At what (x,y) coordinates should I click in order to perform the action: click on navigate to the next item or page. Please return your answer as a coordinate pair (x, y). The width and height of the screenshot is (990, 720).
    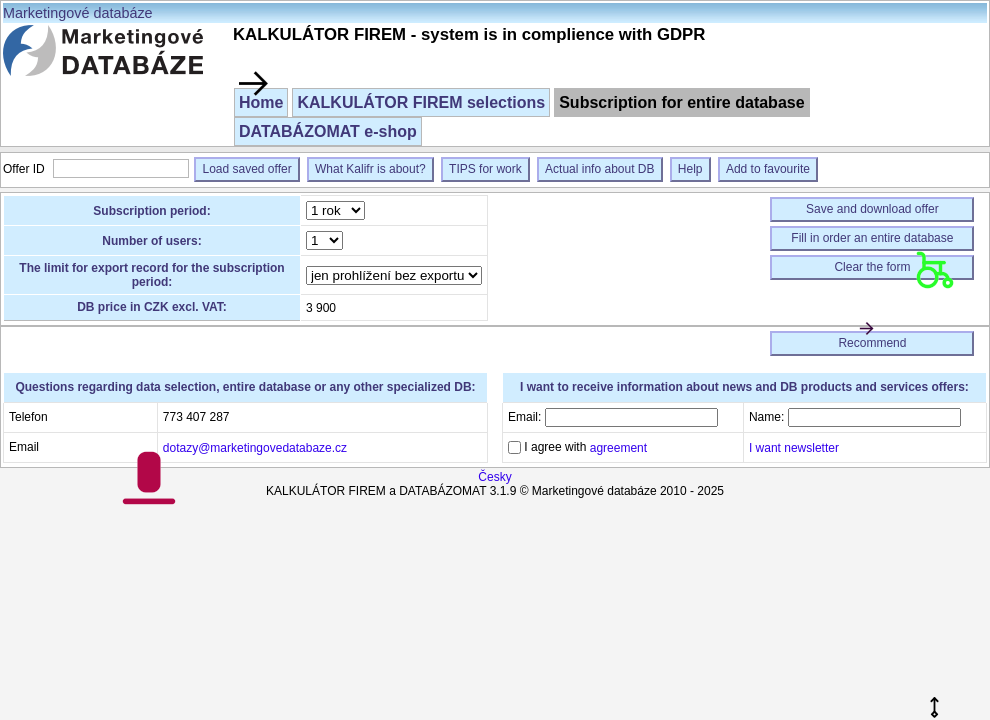
    Looking at the image, I should click on (253, 83).